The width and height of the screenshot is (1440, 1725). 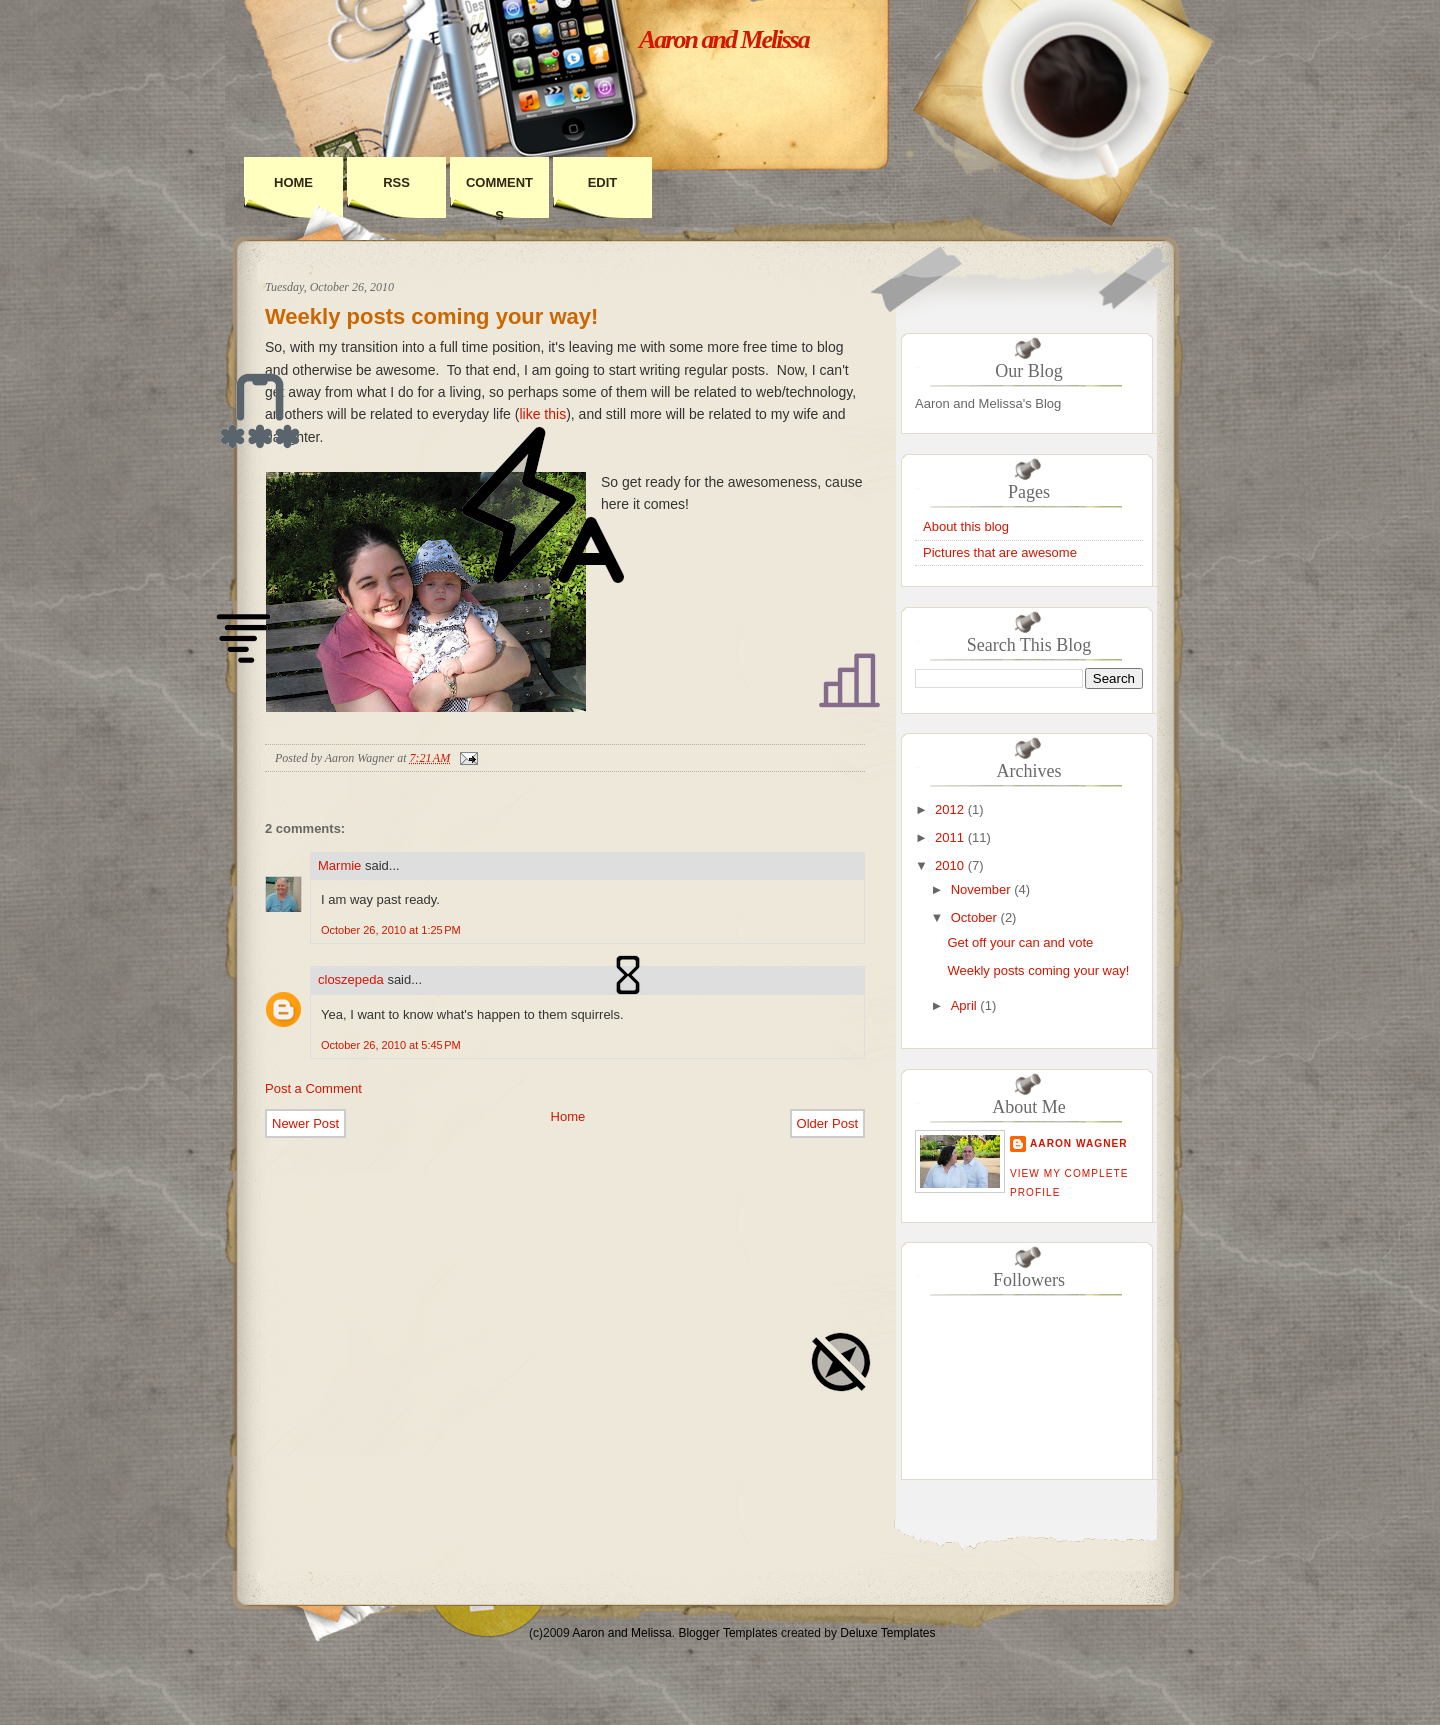 What do you see at coordinates (260, 409) in the screenshot?
I see `enter password on mobile device` at bounding box center [260, 409].